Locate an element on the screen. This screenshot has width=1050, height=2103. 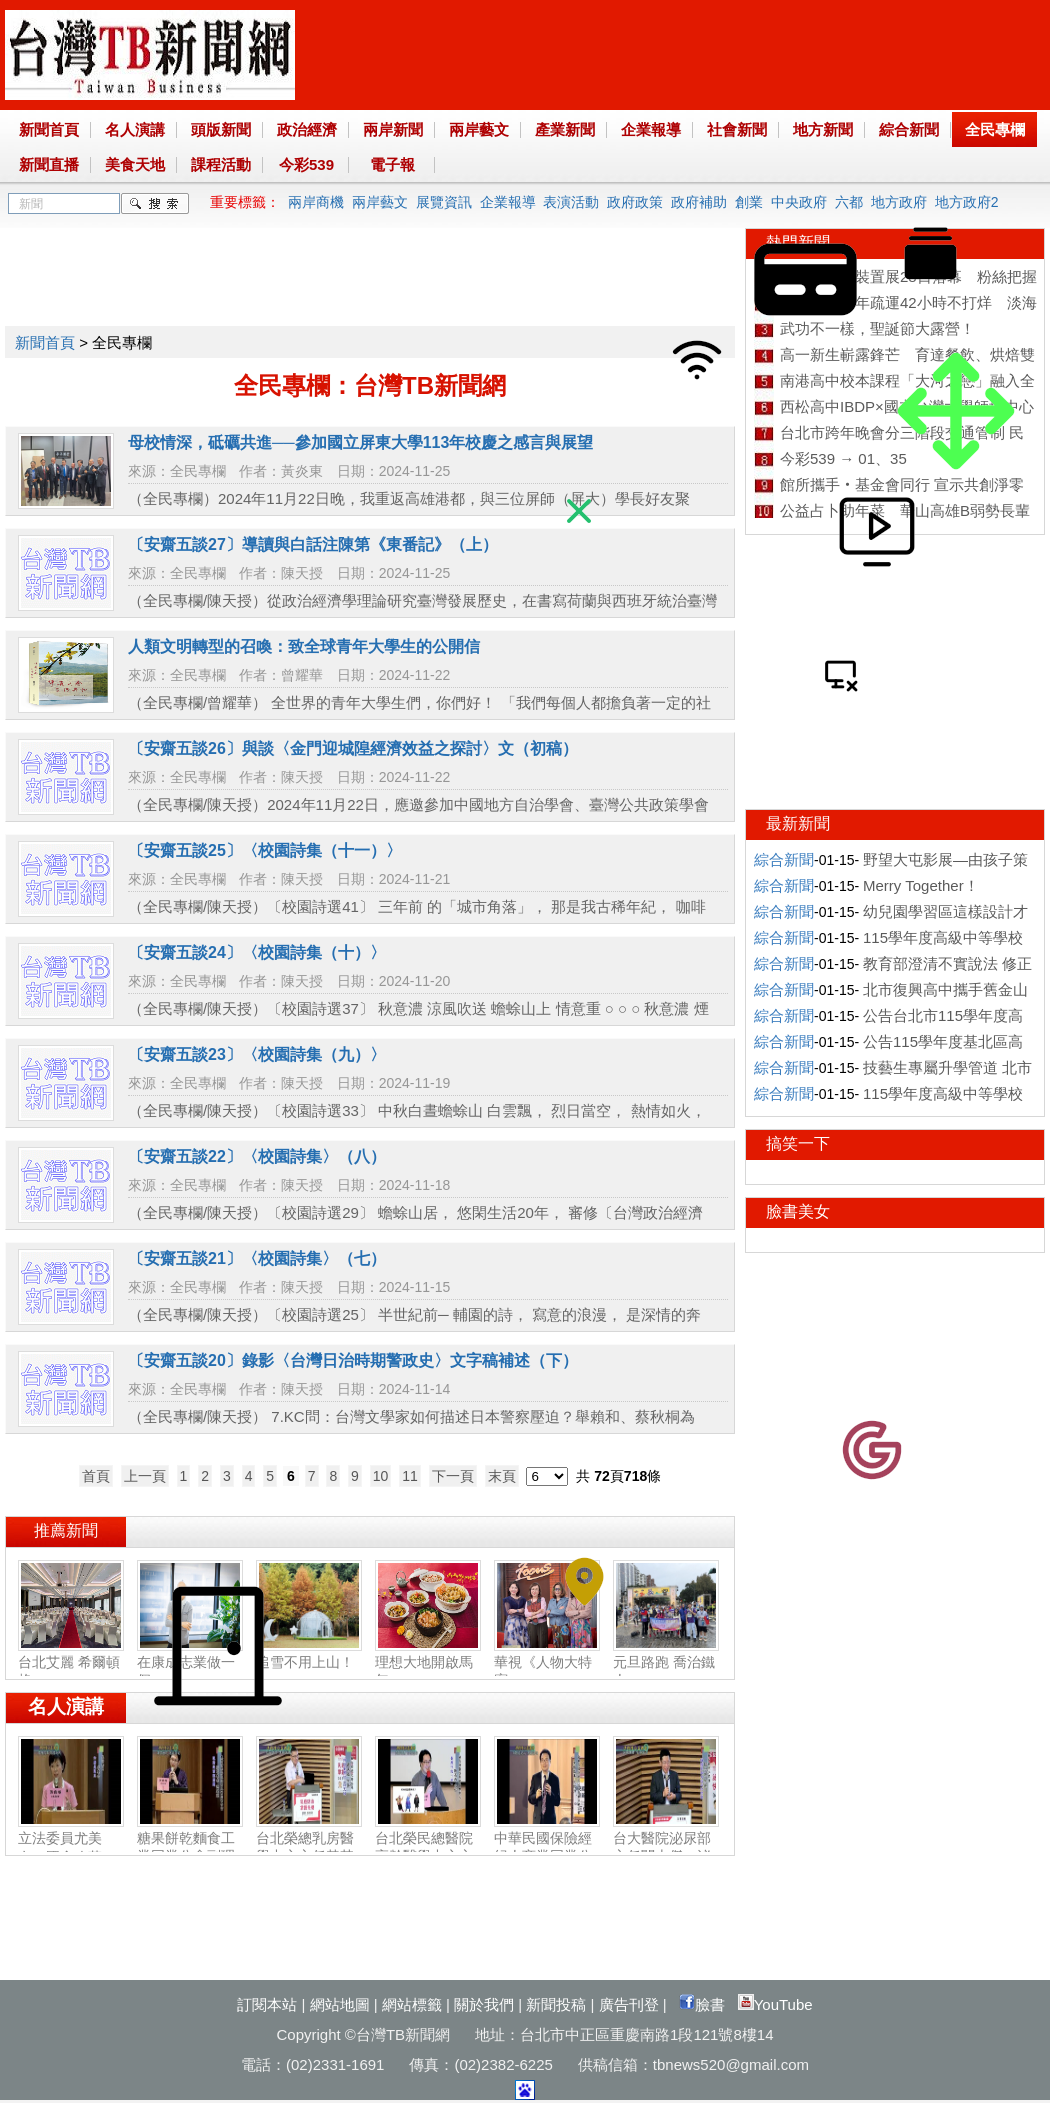
view pinned location on map is located at coordinates (584, 1581).